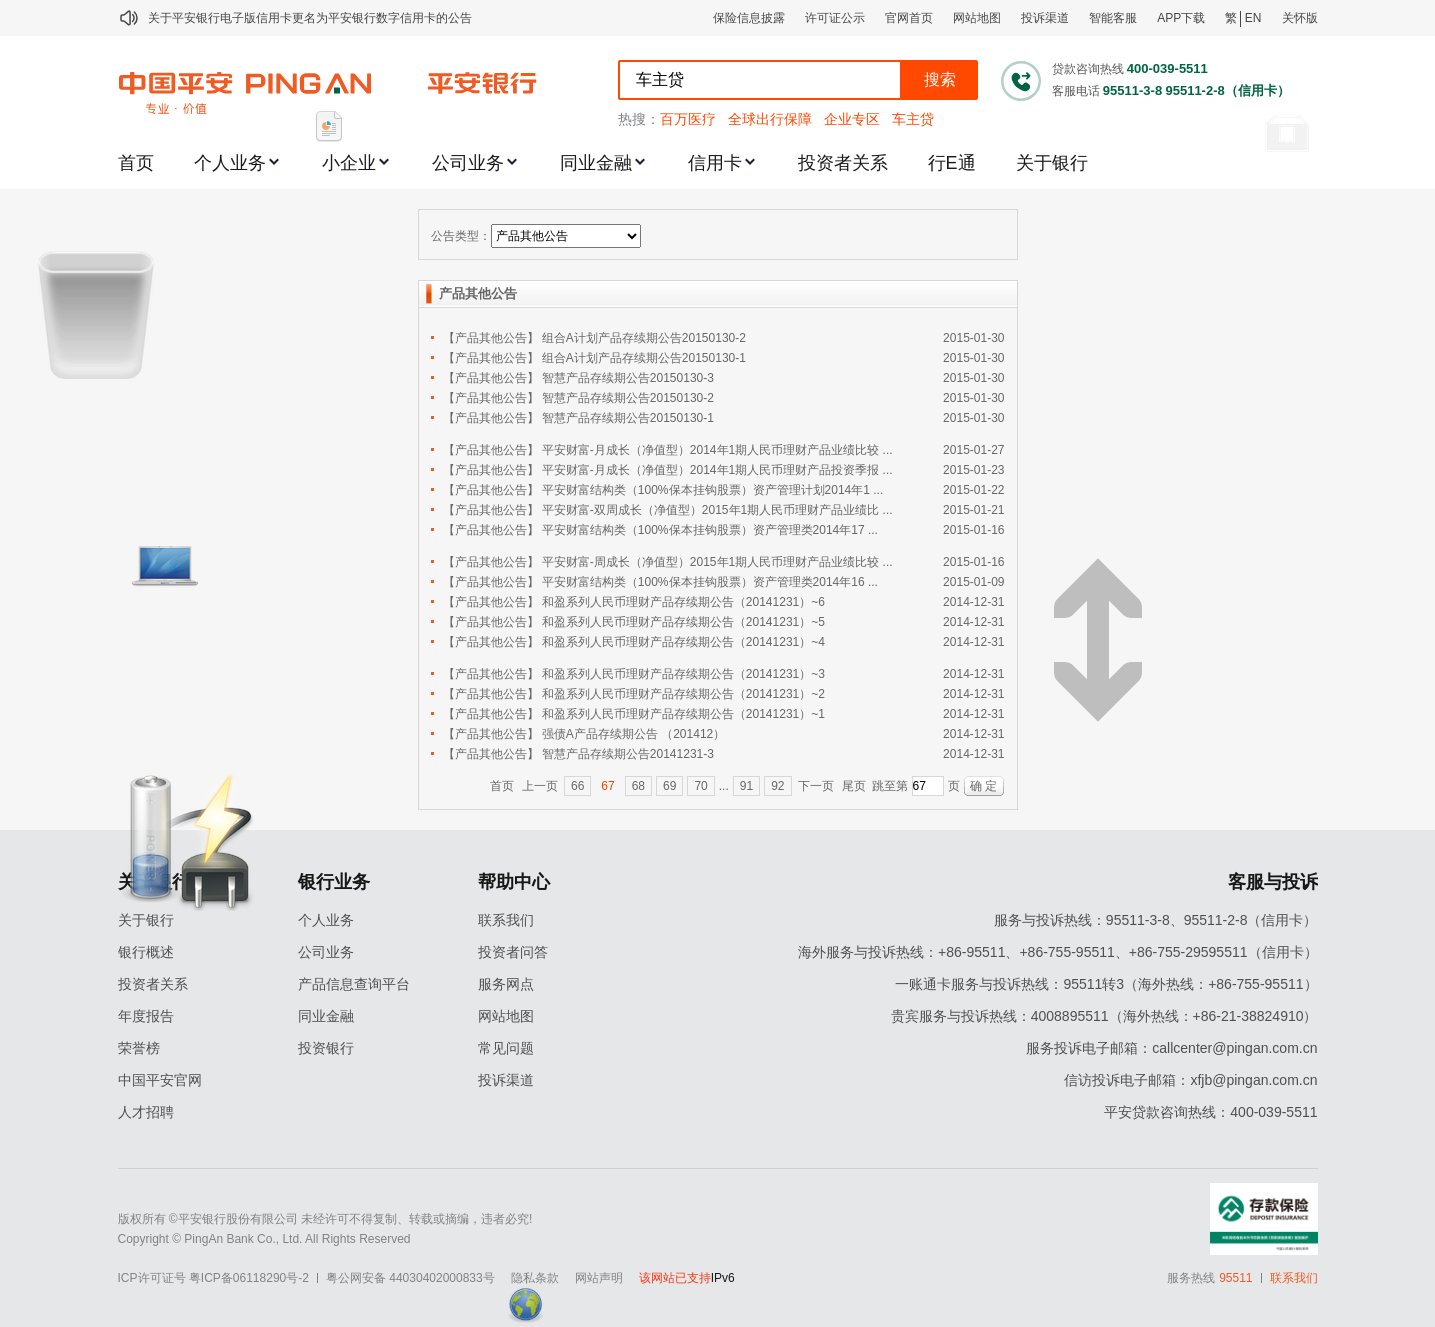  I want to click on open a presentation file, so click(329, 126).